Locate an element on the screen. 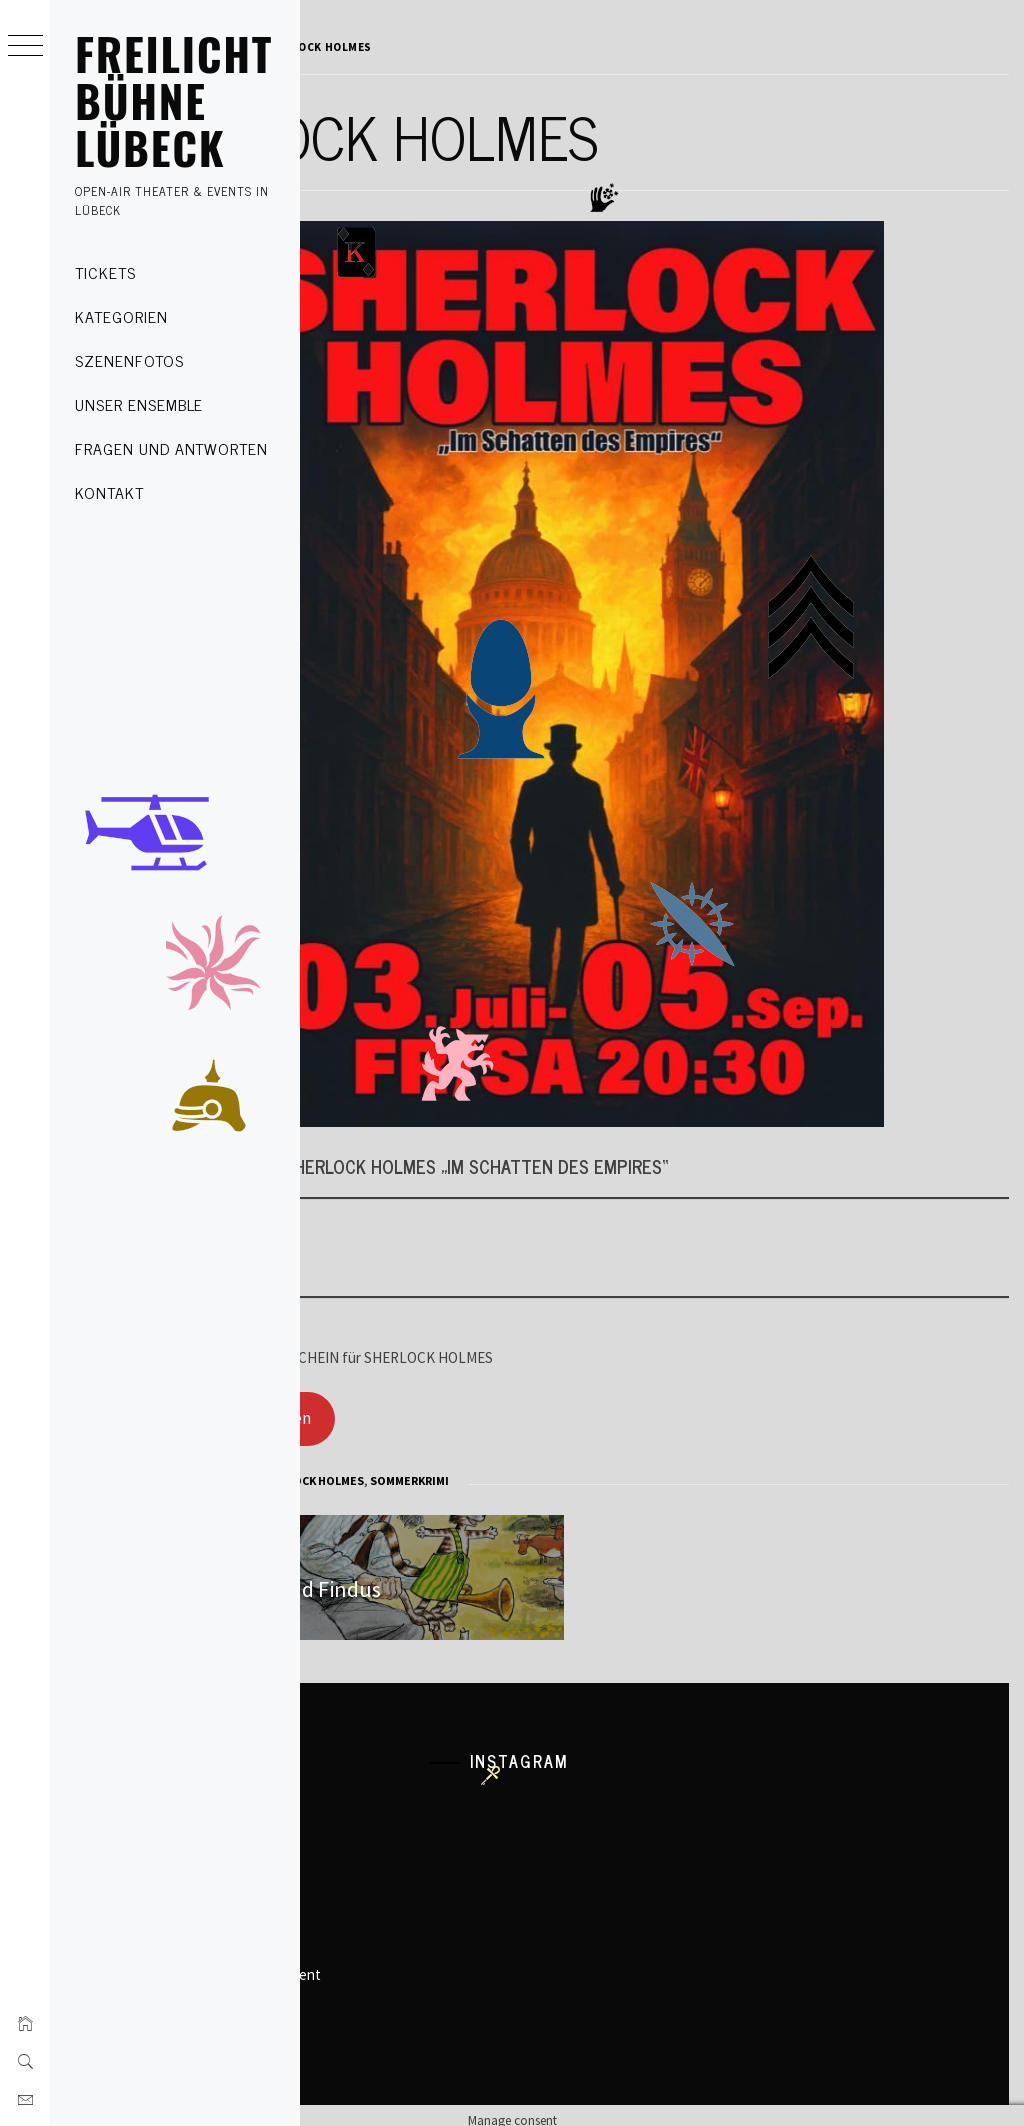 This screenshot has height=2126, width=1024. select egg pod vehicle or transport is located at coordinates (501, 689).